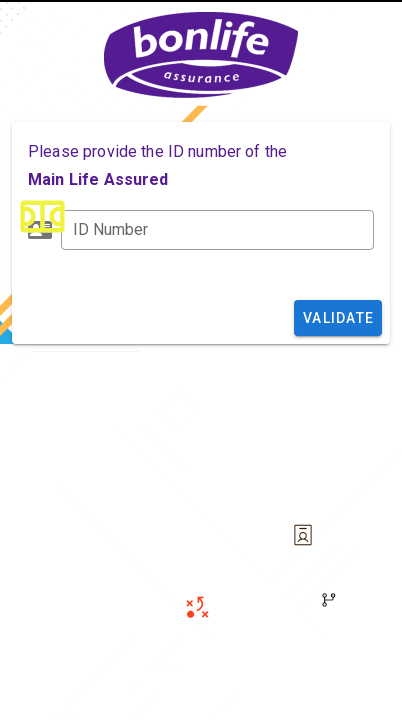 This screenshot has height=720, width=402. What do you see at coordinates (42, 216) in the screenshot?
I see `view basketball court availability` at bounding box center [42, 216].